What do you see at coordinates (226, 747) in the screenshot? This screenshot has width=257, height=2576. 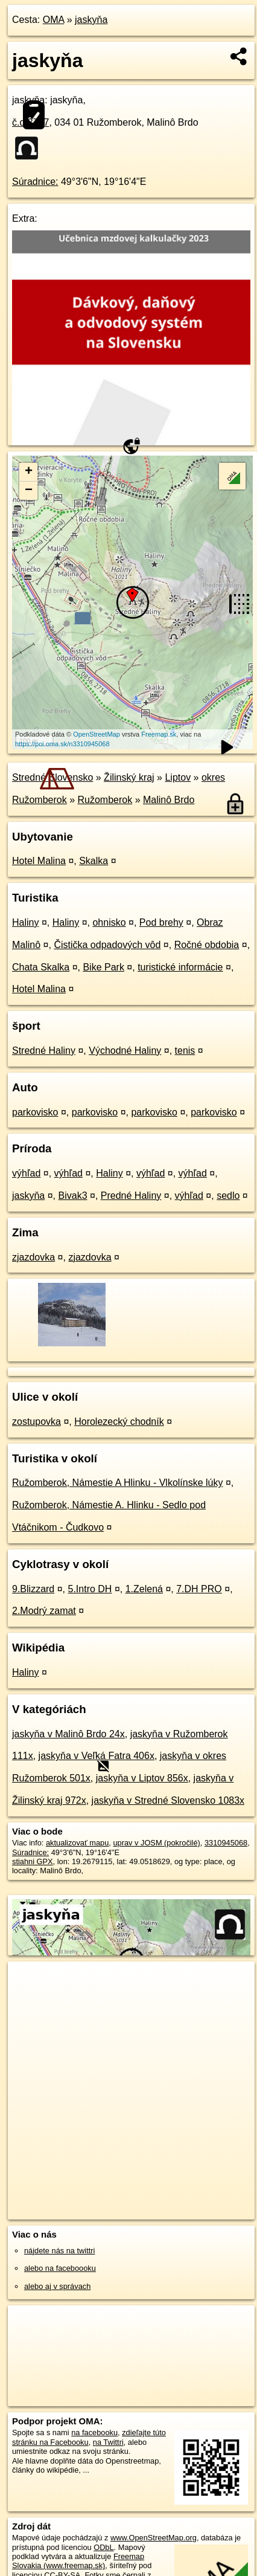 I see `play media content` at bounding box center [226, 747].